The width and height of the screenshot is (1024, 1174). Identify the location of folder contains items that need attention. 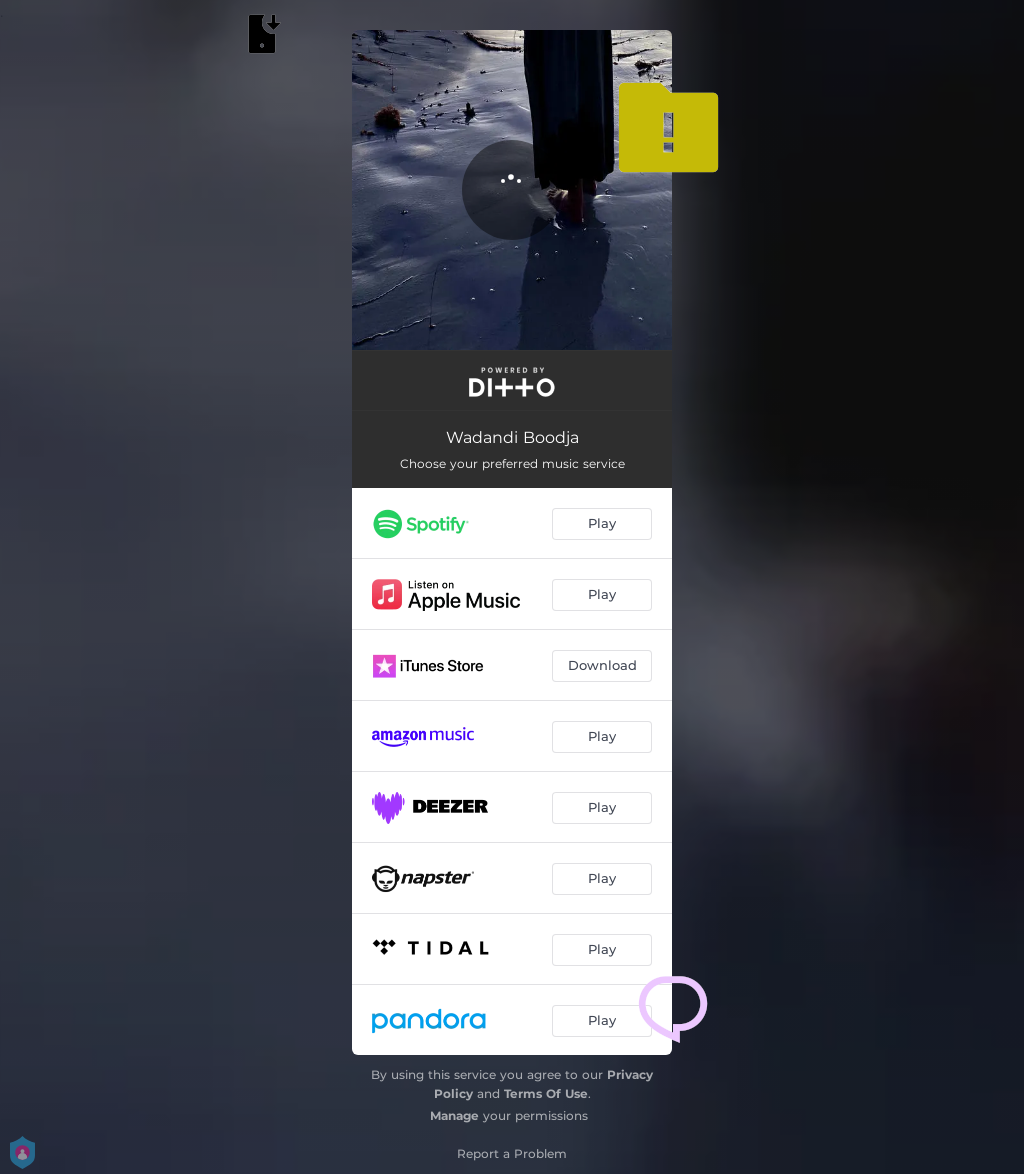
(668, 127).